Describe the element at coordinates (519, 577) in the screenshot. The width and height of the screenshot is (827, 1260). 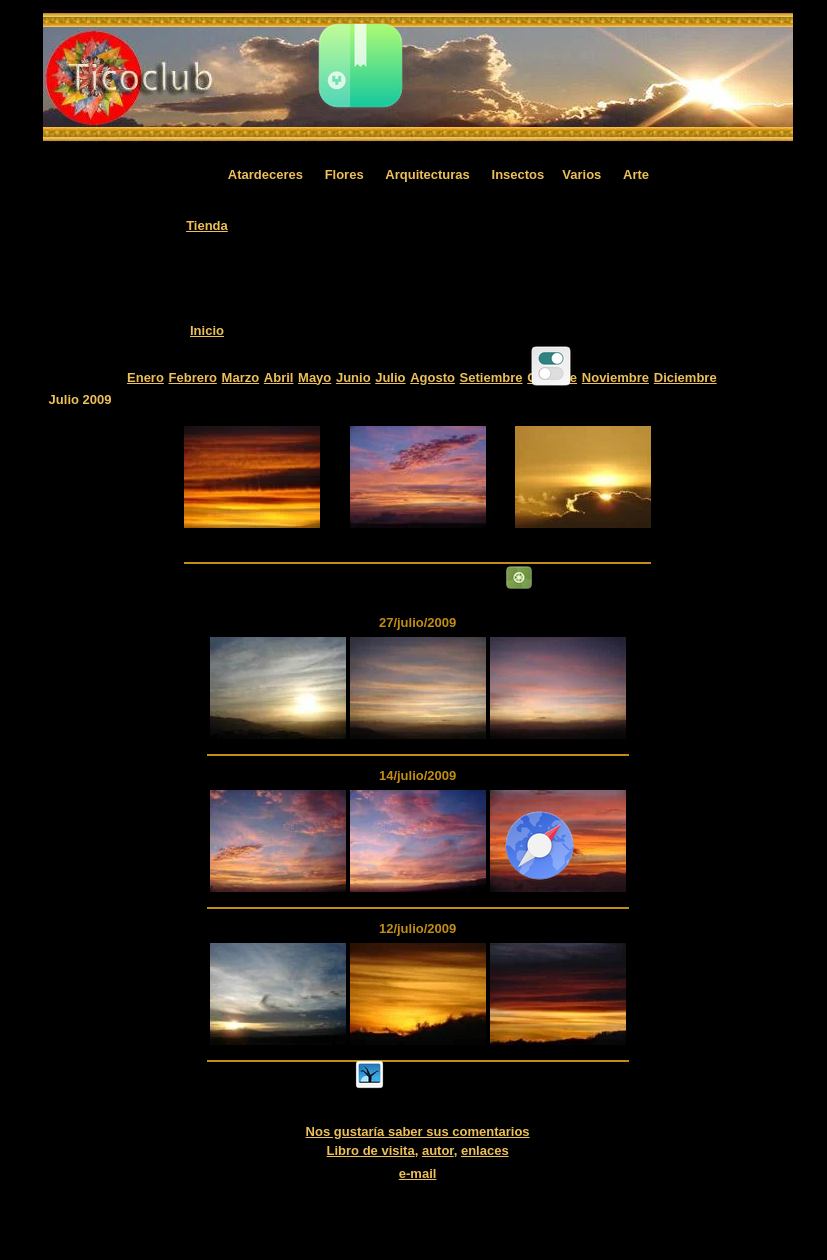
I see `access the desktop folder` at that location.